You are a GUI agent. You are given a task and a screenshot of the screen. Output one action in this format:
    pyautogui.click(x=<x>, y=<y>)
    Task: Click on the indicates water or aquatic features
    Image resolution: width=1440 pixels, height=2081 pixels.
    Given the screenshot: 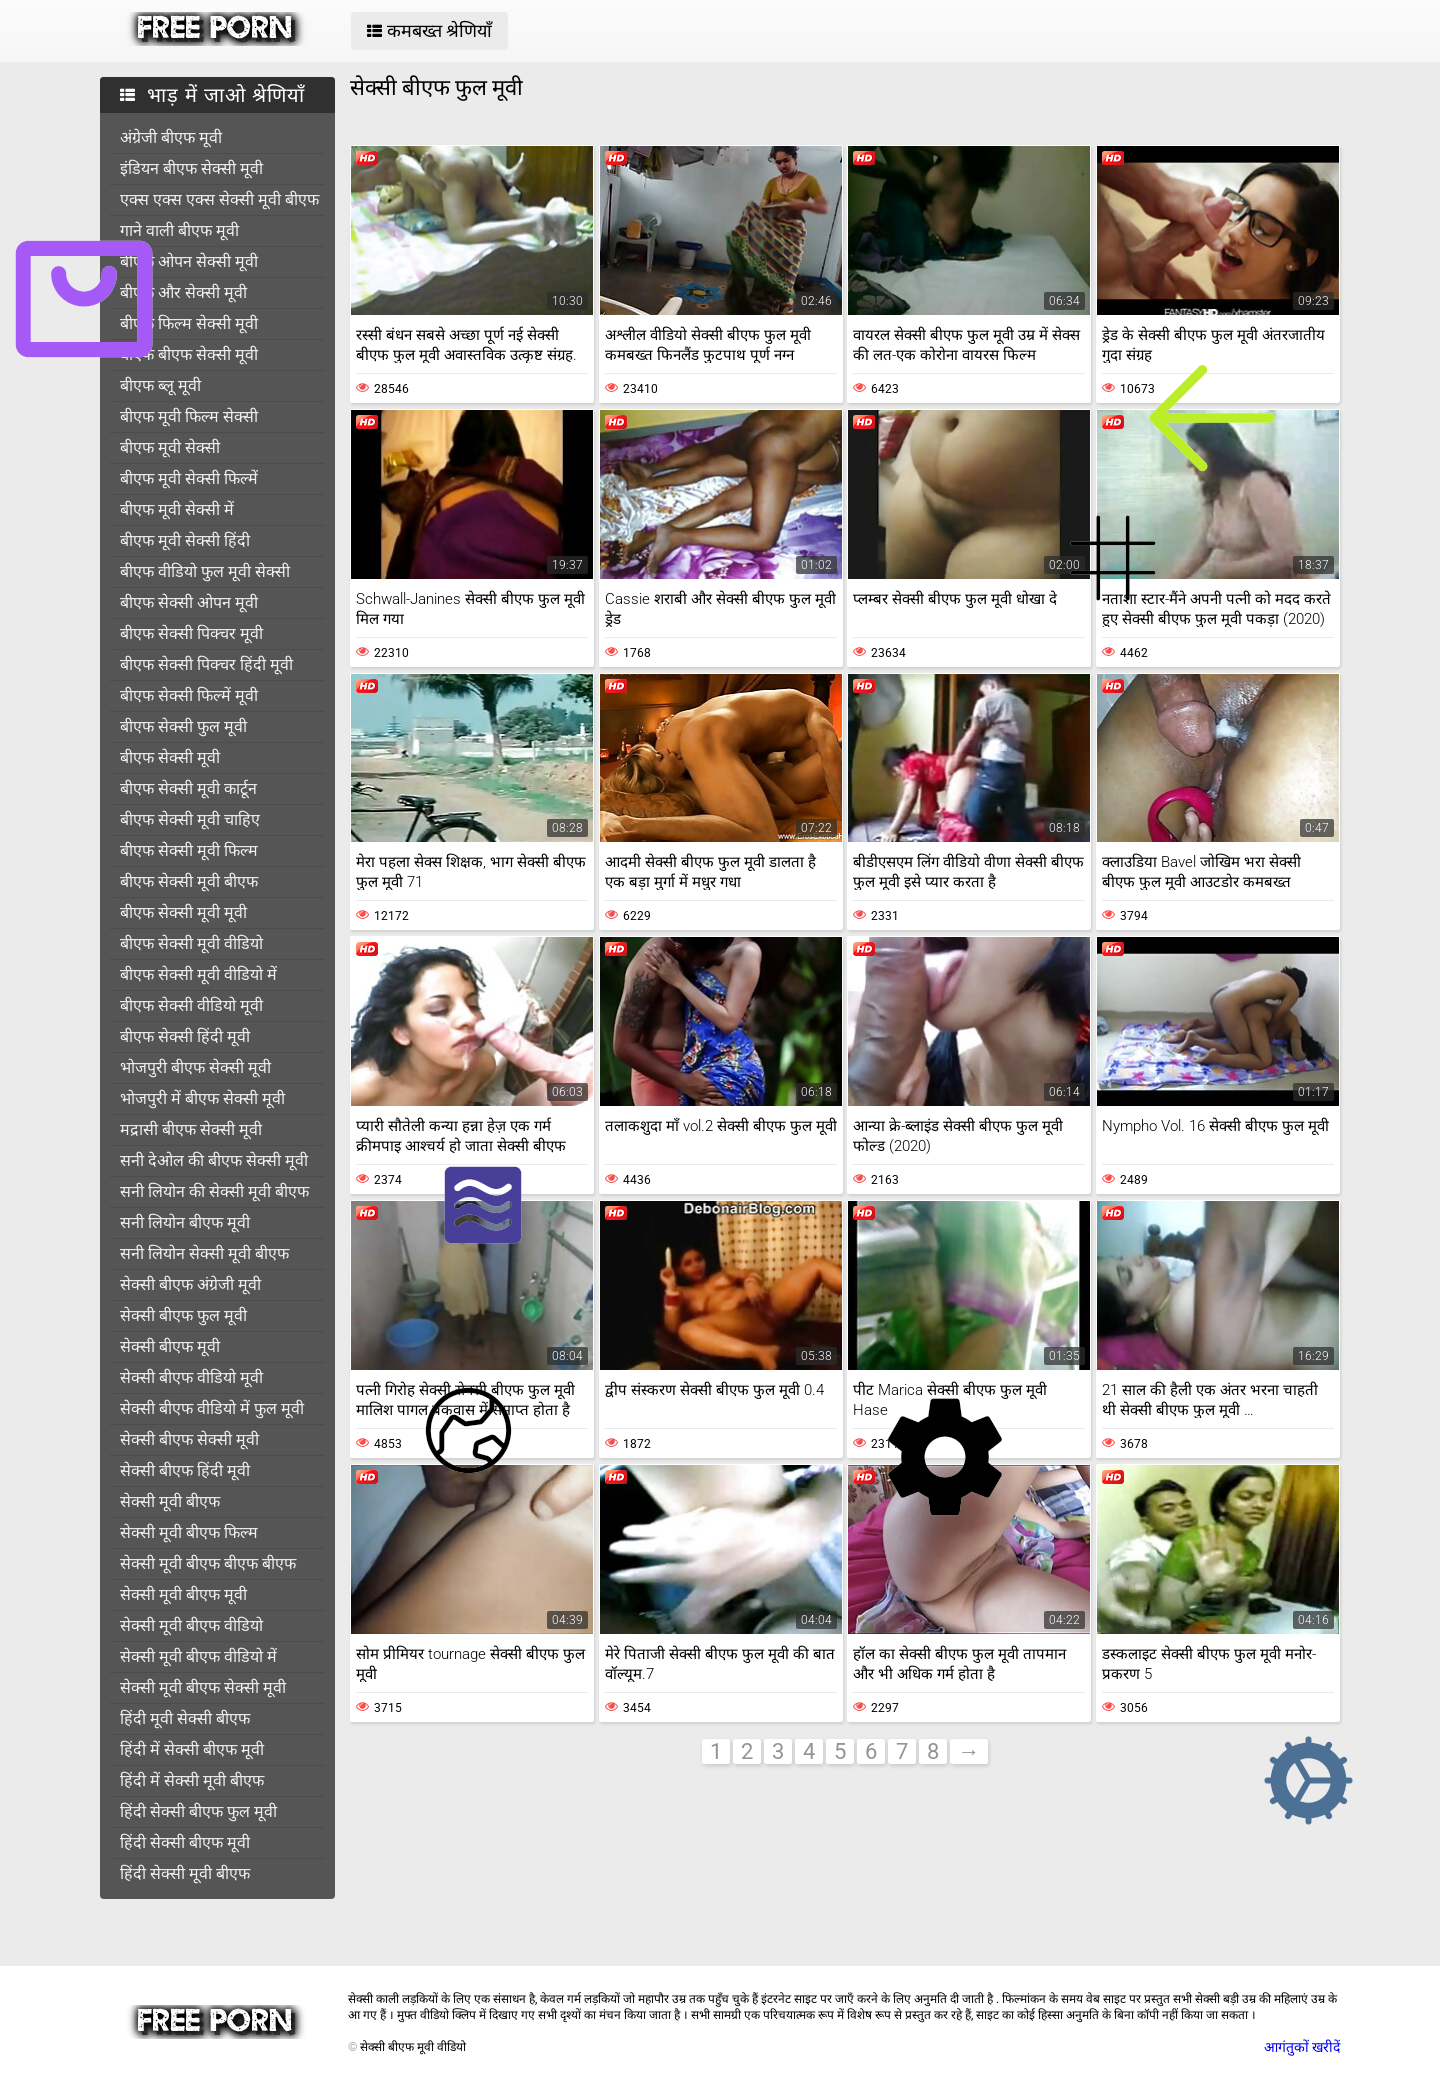 What is the action you would take?
    pyautogui.click(x=483, y=1205)
    